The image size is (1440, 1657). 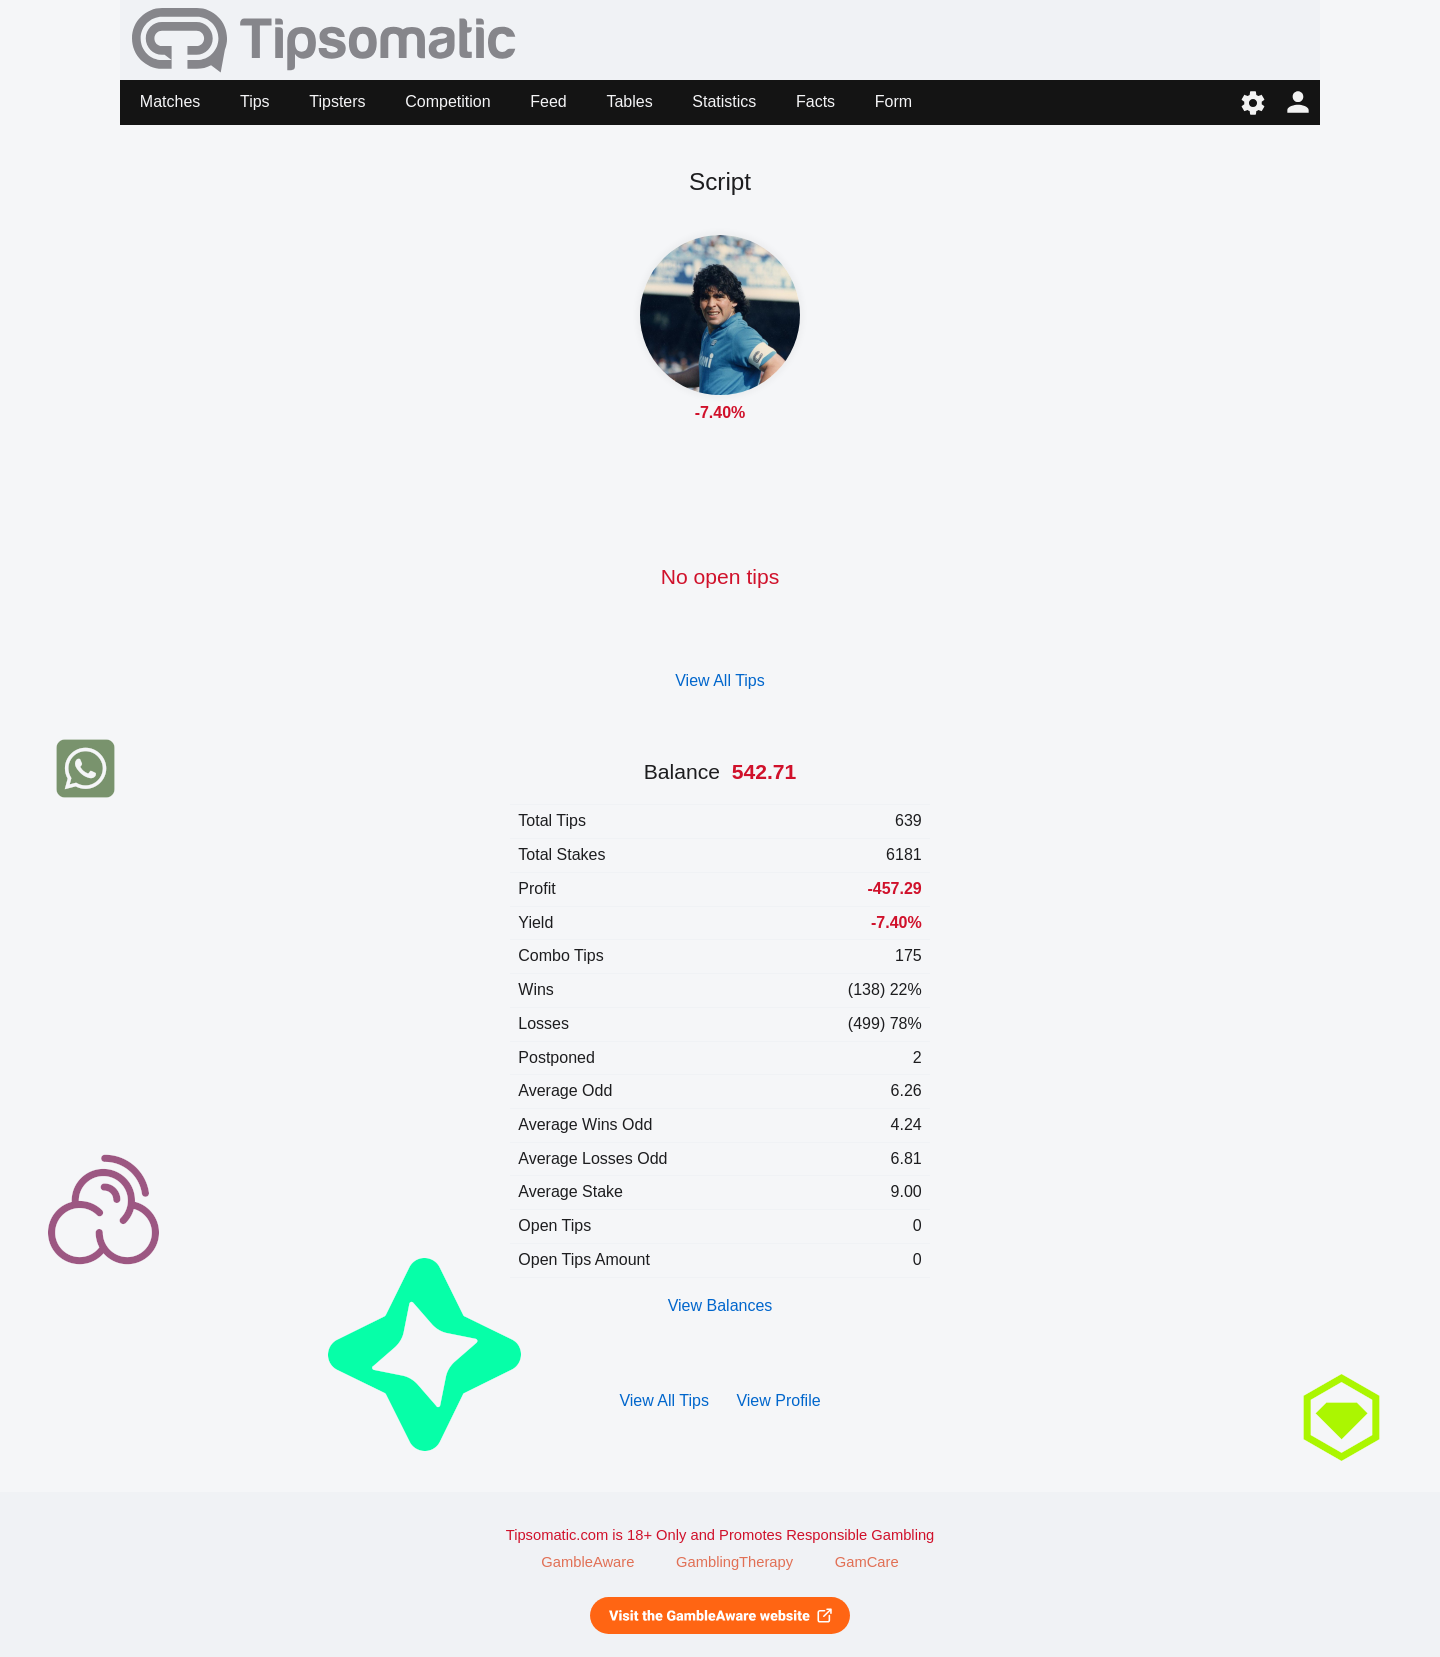 I want to click on codemagic CI/CD platform logo, so click(x=424, y=1354).